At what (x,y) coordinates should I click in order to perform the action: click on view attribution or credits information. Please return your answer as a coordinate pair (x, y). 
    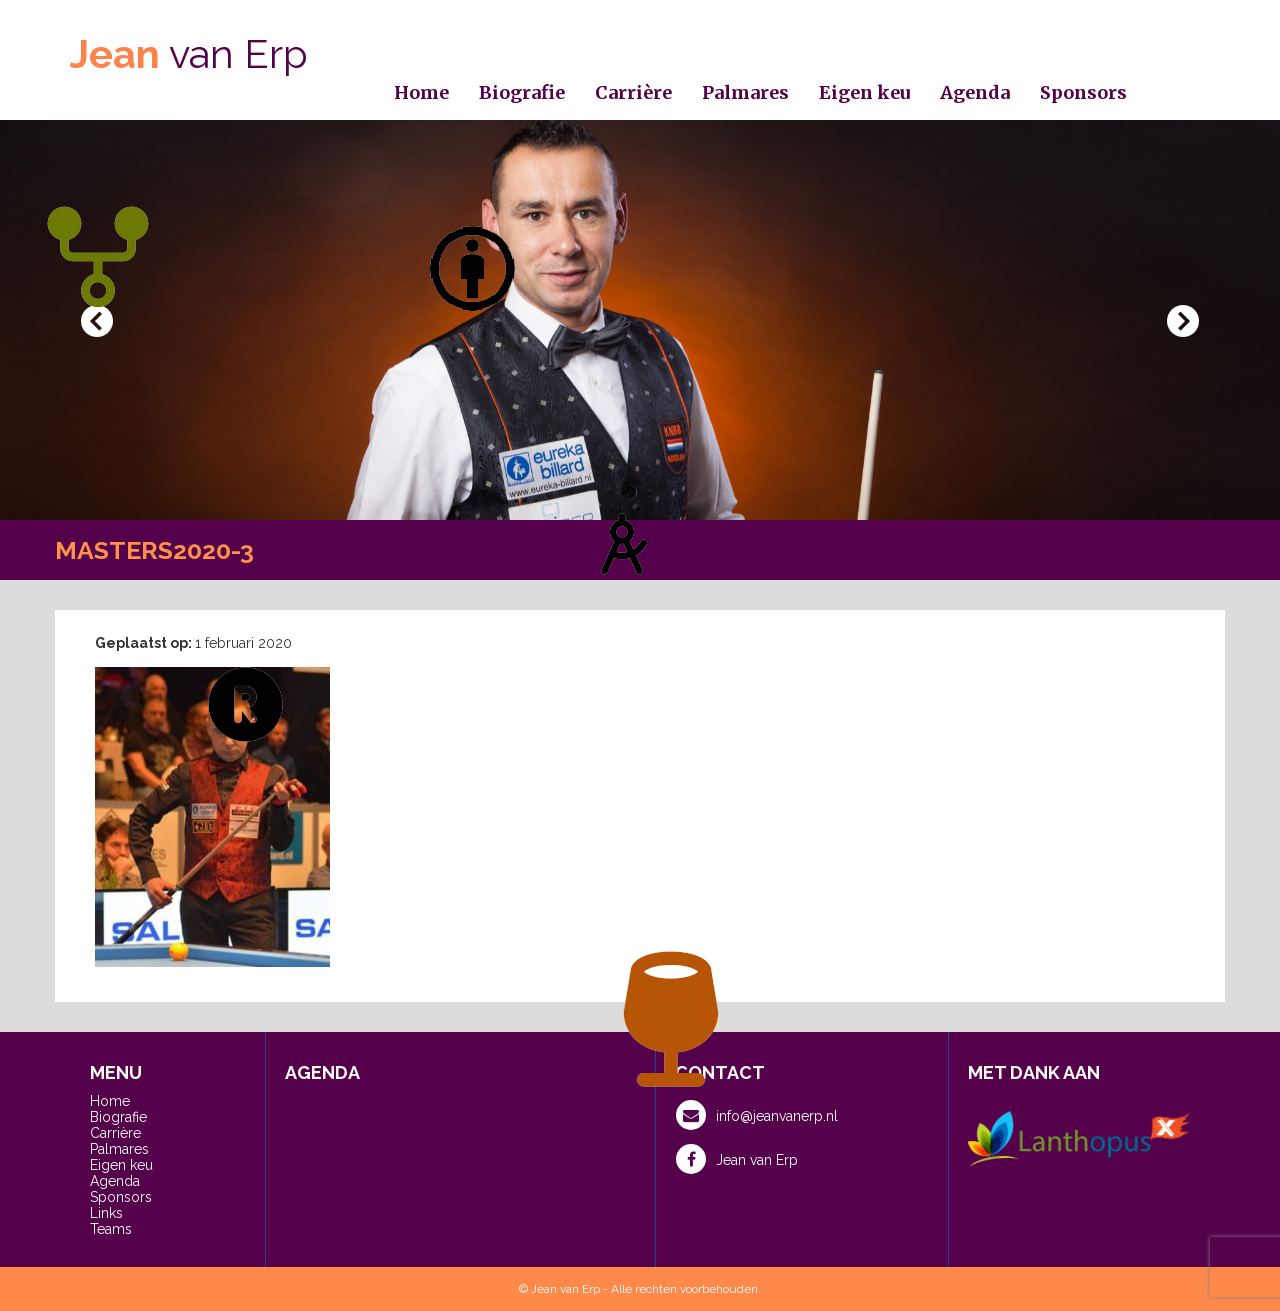
    Looking at the image, I should click on (472, 268).